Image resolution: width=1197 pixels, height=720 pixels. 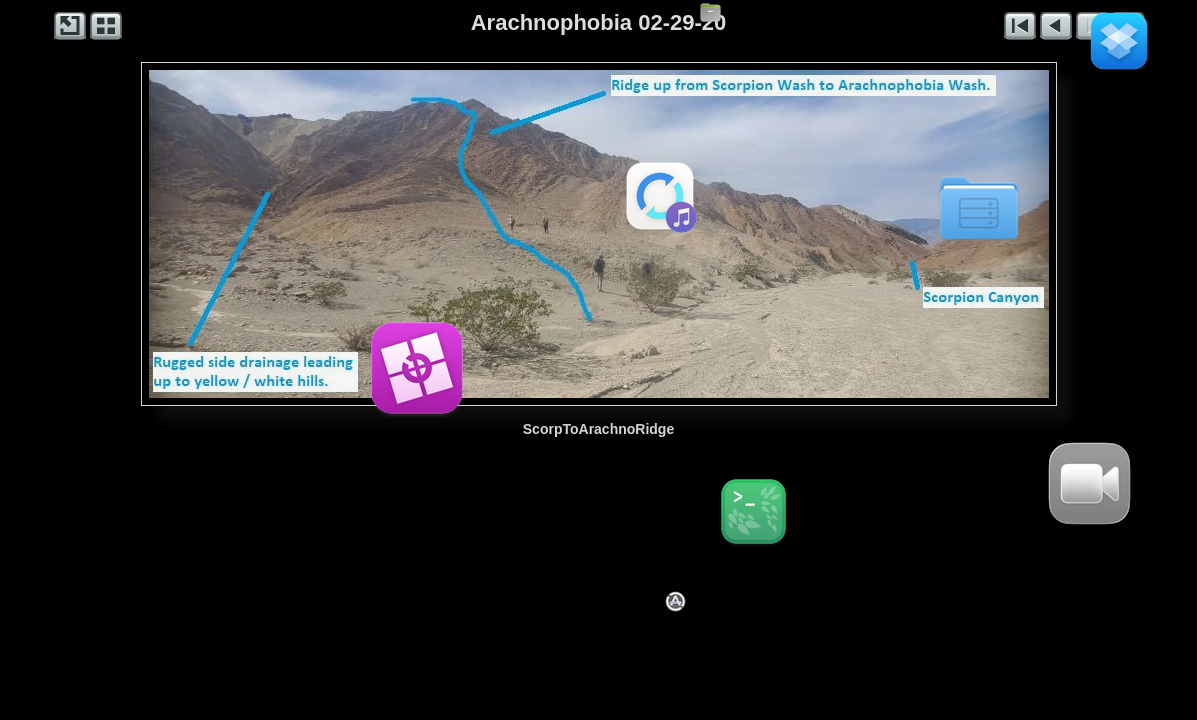 I want to click on open ptyxis terminal emulator, so click(x=753, y=511).